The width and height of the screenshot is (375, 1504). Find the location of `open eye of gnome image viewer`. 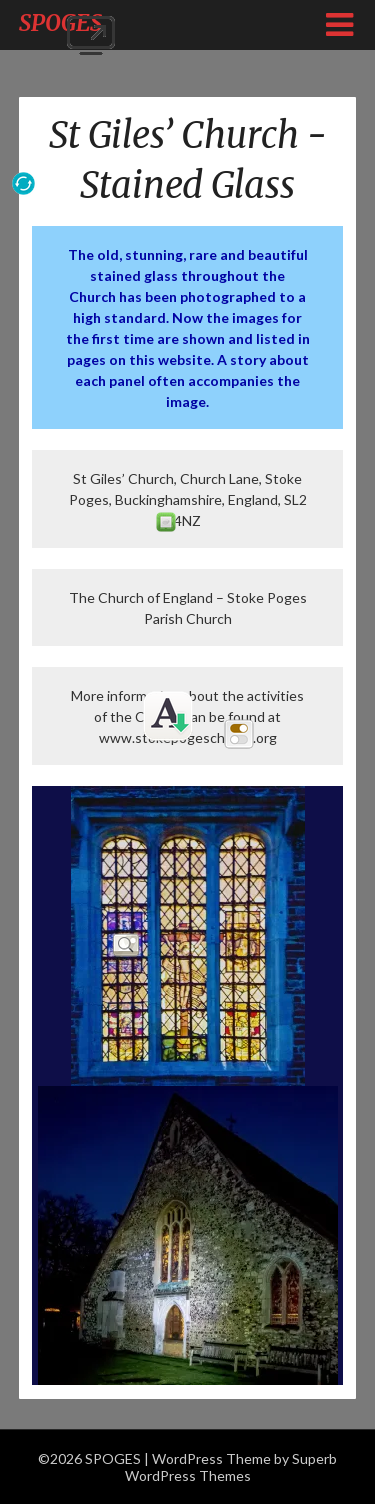

open eye of gnome image viewer is located at coordinates (126, 945).